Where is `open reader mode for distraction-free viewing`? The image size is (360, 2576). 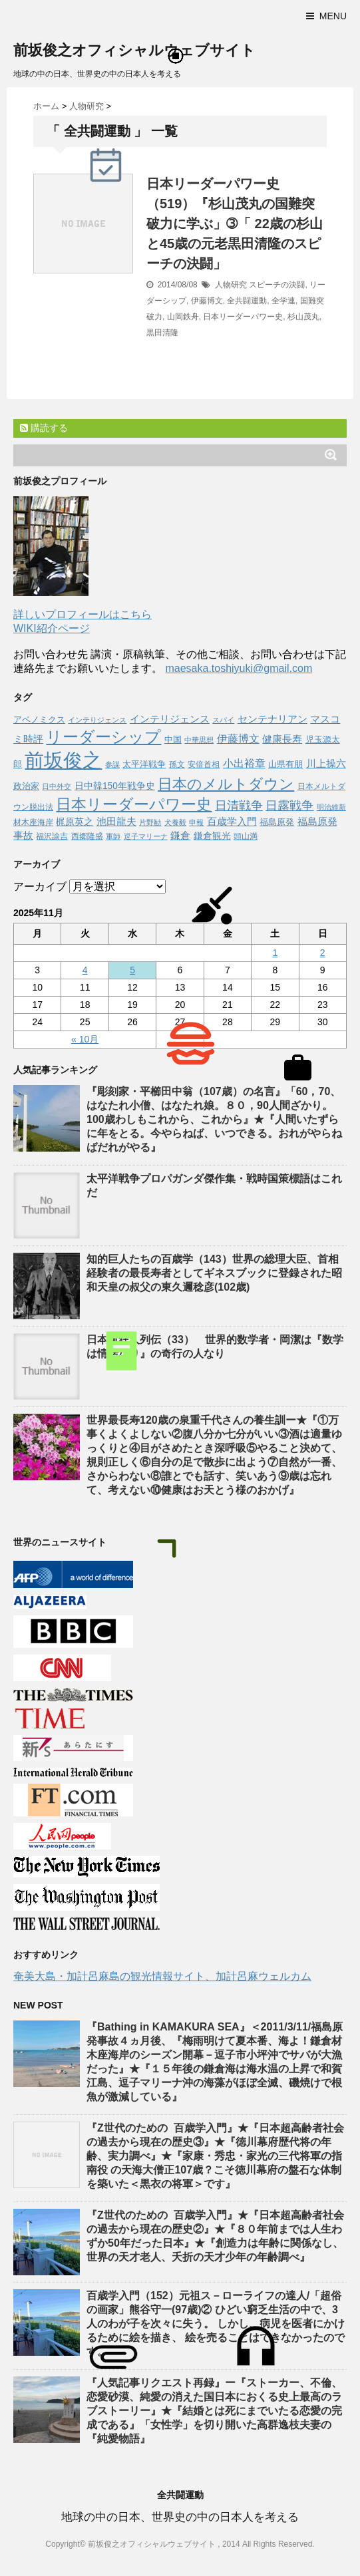
open reader mode for distraction-free viewing is located at coordinates (121, 1351).